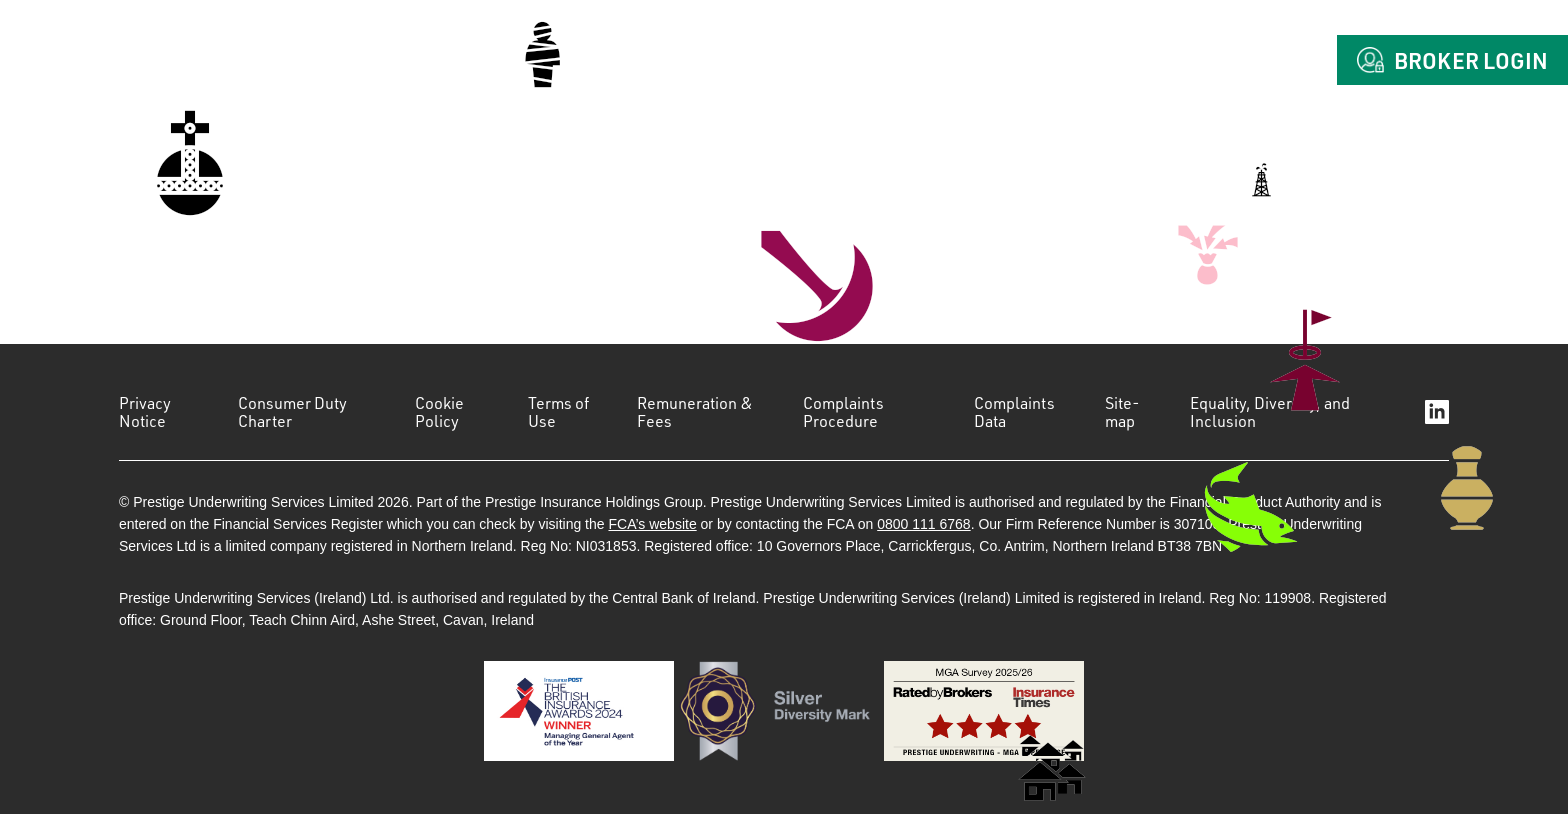  What do you see at coordinates (1208, 255) in the screenshot?
I see `indicates profit or financial gain` at bounding box center [1208, 255].